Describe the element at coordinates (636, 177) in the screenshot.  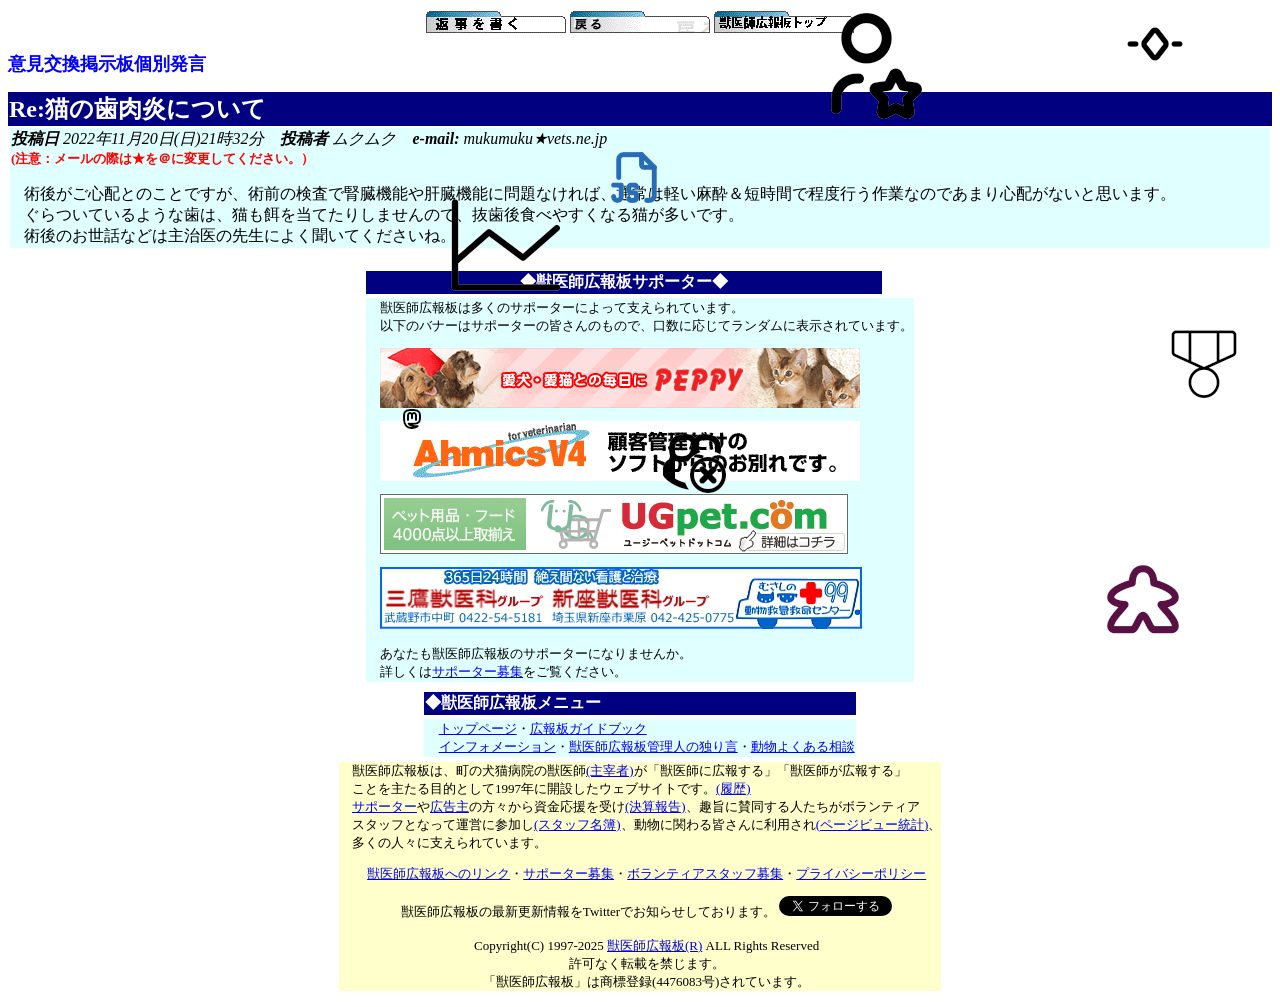
I see `indicates a JavaScript file type` at that location.